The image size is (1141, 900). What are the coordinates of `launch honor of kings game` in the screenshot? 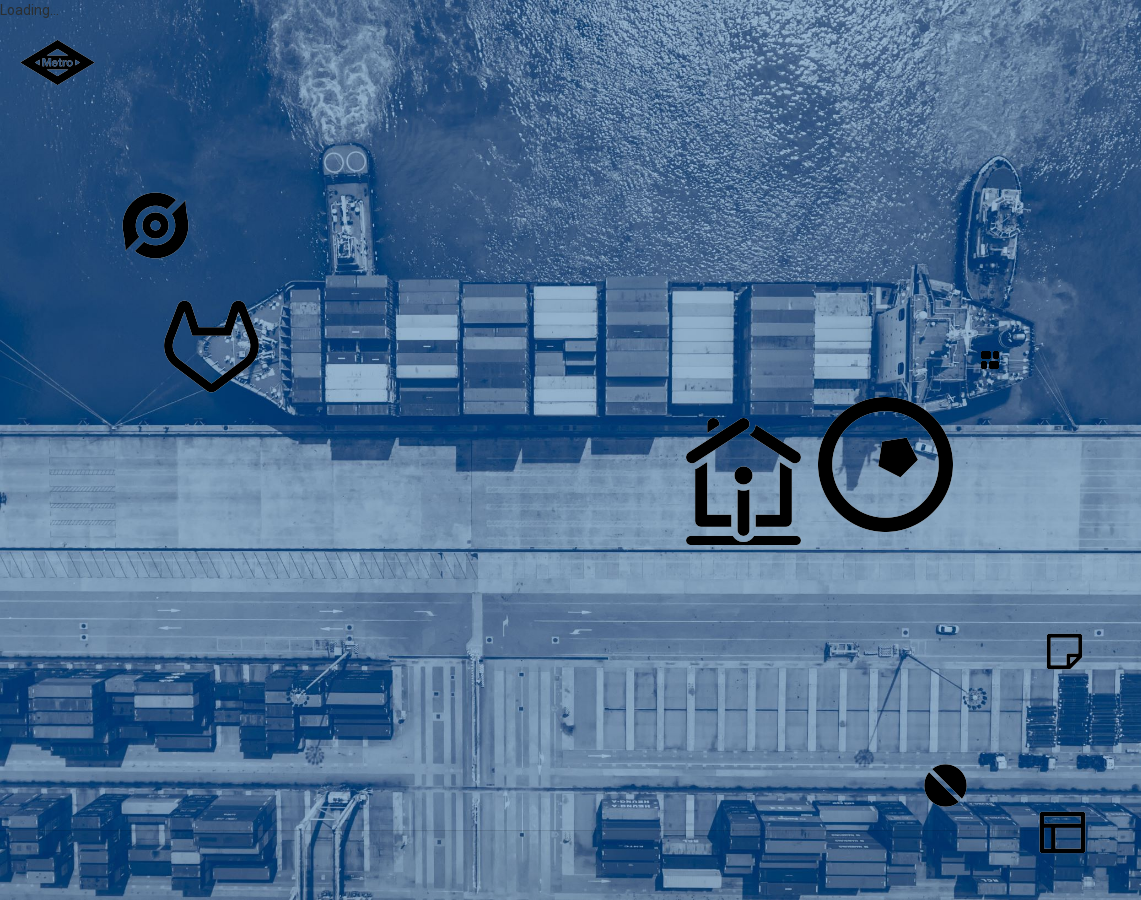 It's located at (155, 225).